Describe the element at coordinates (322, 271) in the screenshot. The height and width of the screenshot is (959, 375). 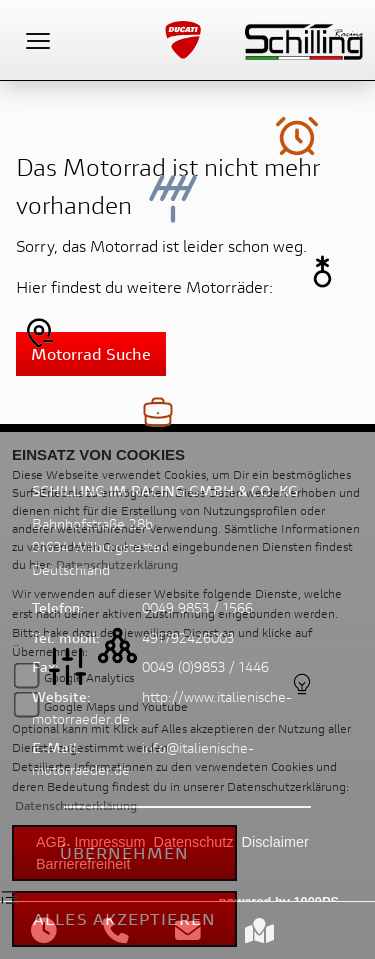
I see `indicates non-binary gender identity option` at that location.